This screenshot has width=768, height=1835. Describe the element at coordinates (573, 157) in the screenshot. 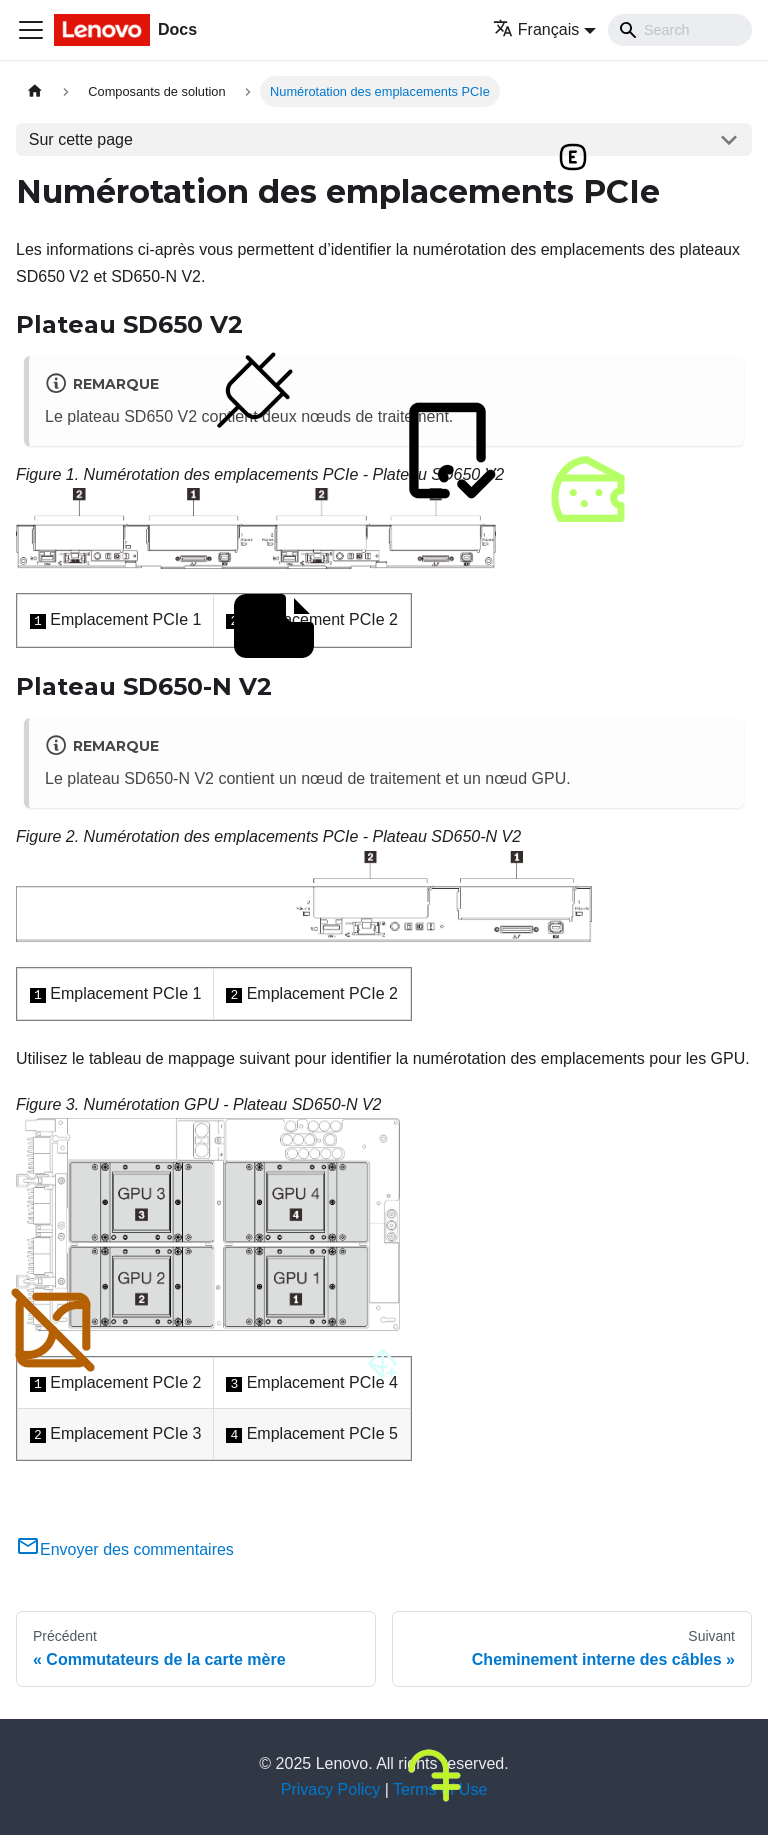

I see `indicates an item starting with the letter E` at that location.